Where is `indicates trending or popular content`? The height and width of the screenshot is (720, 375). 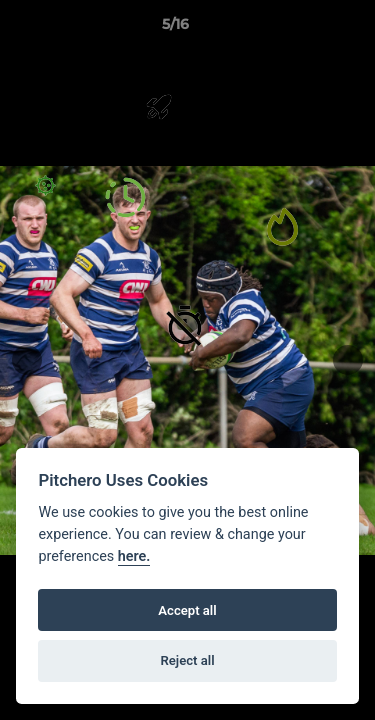 indicates trending or popular content is located at coordinates (282, 227).